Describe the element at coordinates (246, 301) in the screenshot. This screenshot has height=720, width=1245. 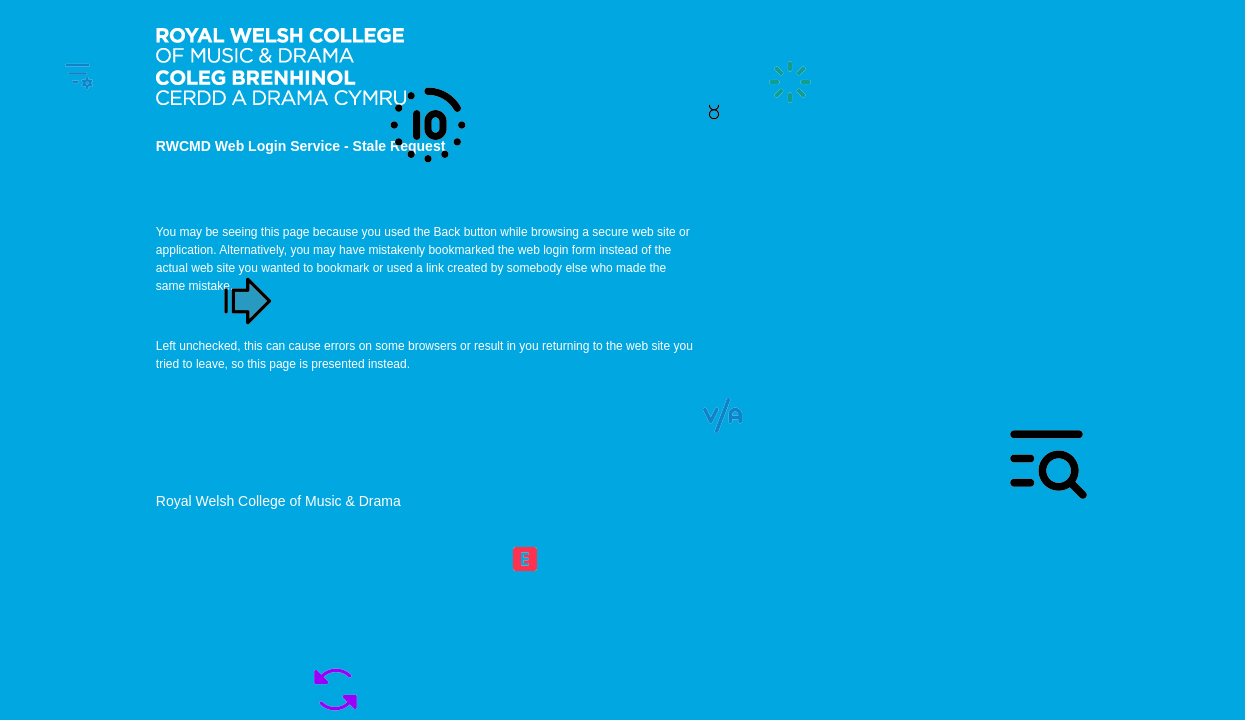
I see `go to next step or screen` at that location.